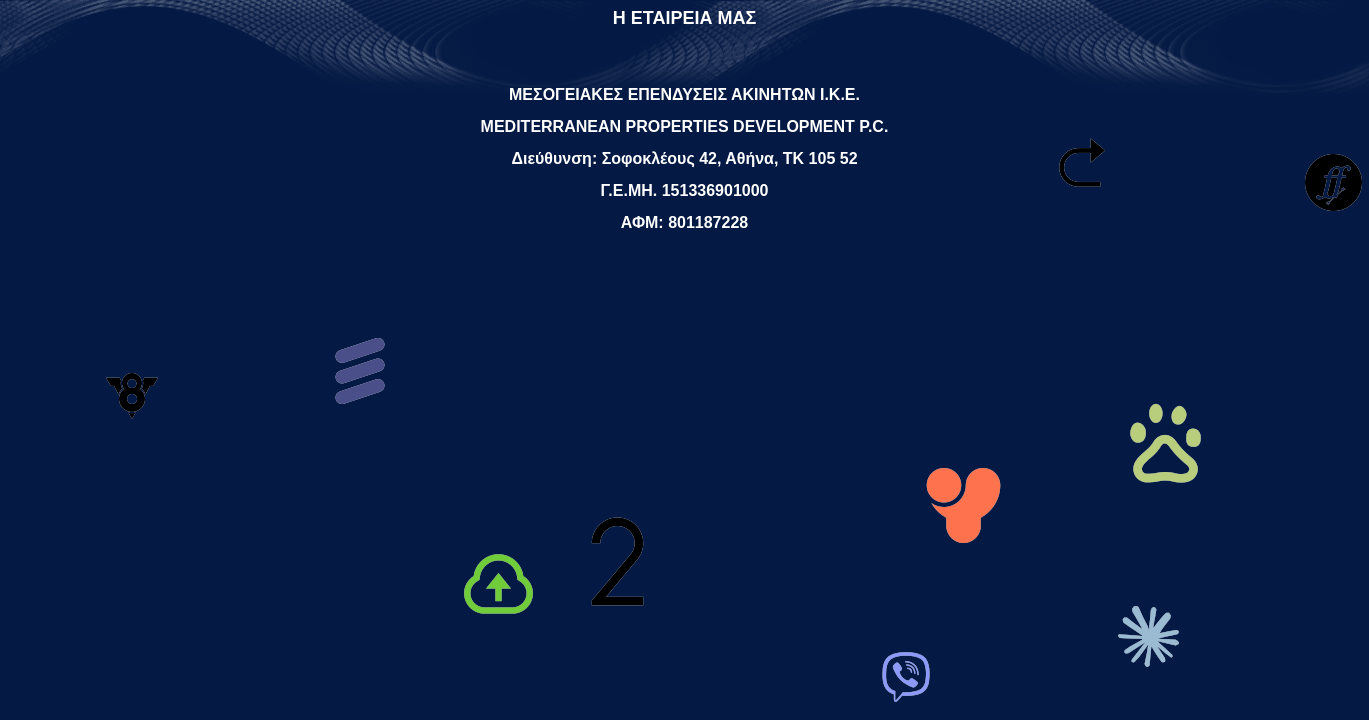  I want to click on open Viber messaging app, so click(906, 677).